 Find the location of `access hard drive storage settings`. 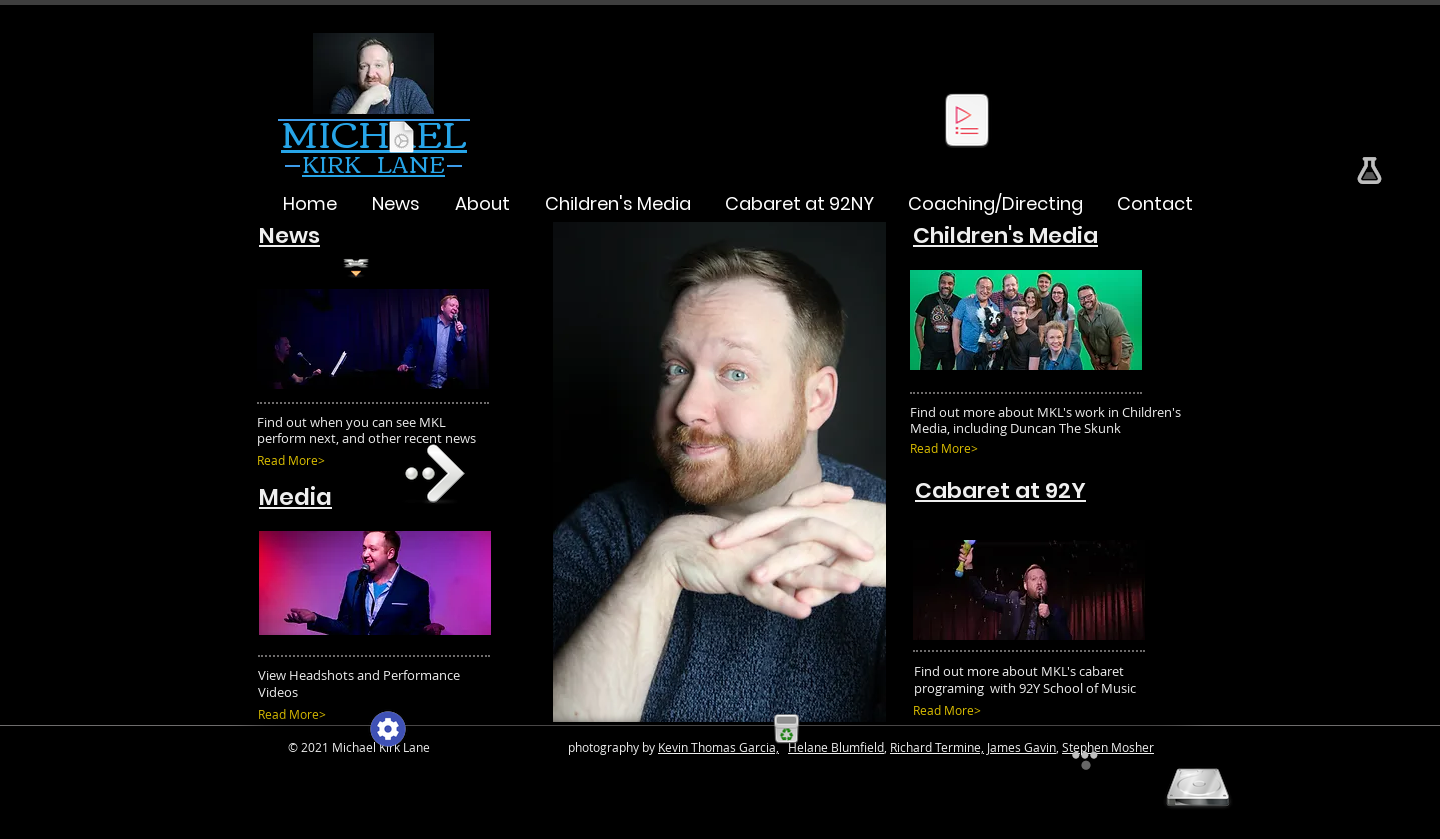

access hard drive storage settings is located at coordinates (1198, 789).